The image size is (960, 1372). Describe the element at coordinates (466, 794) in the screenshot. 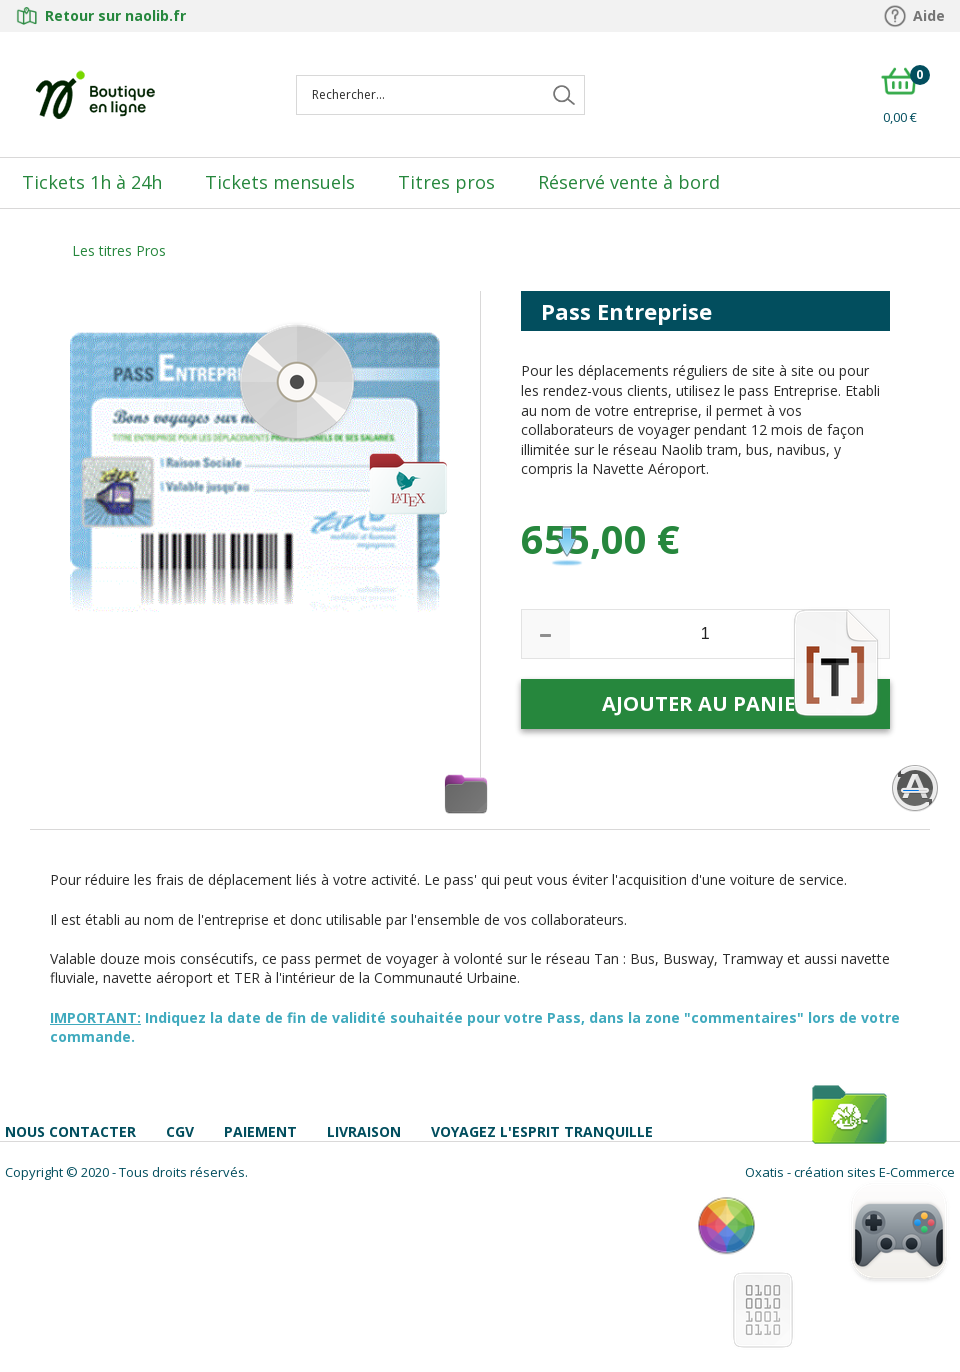

I see `open a folder to view its contents` at that location.